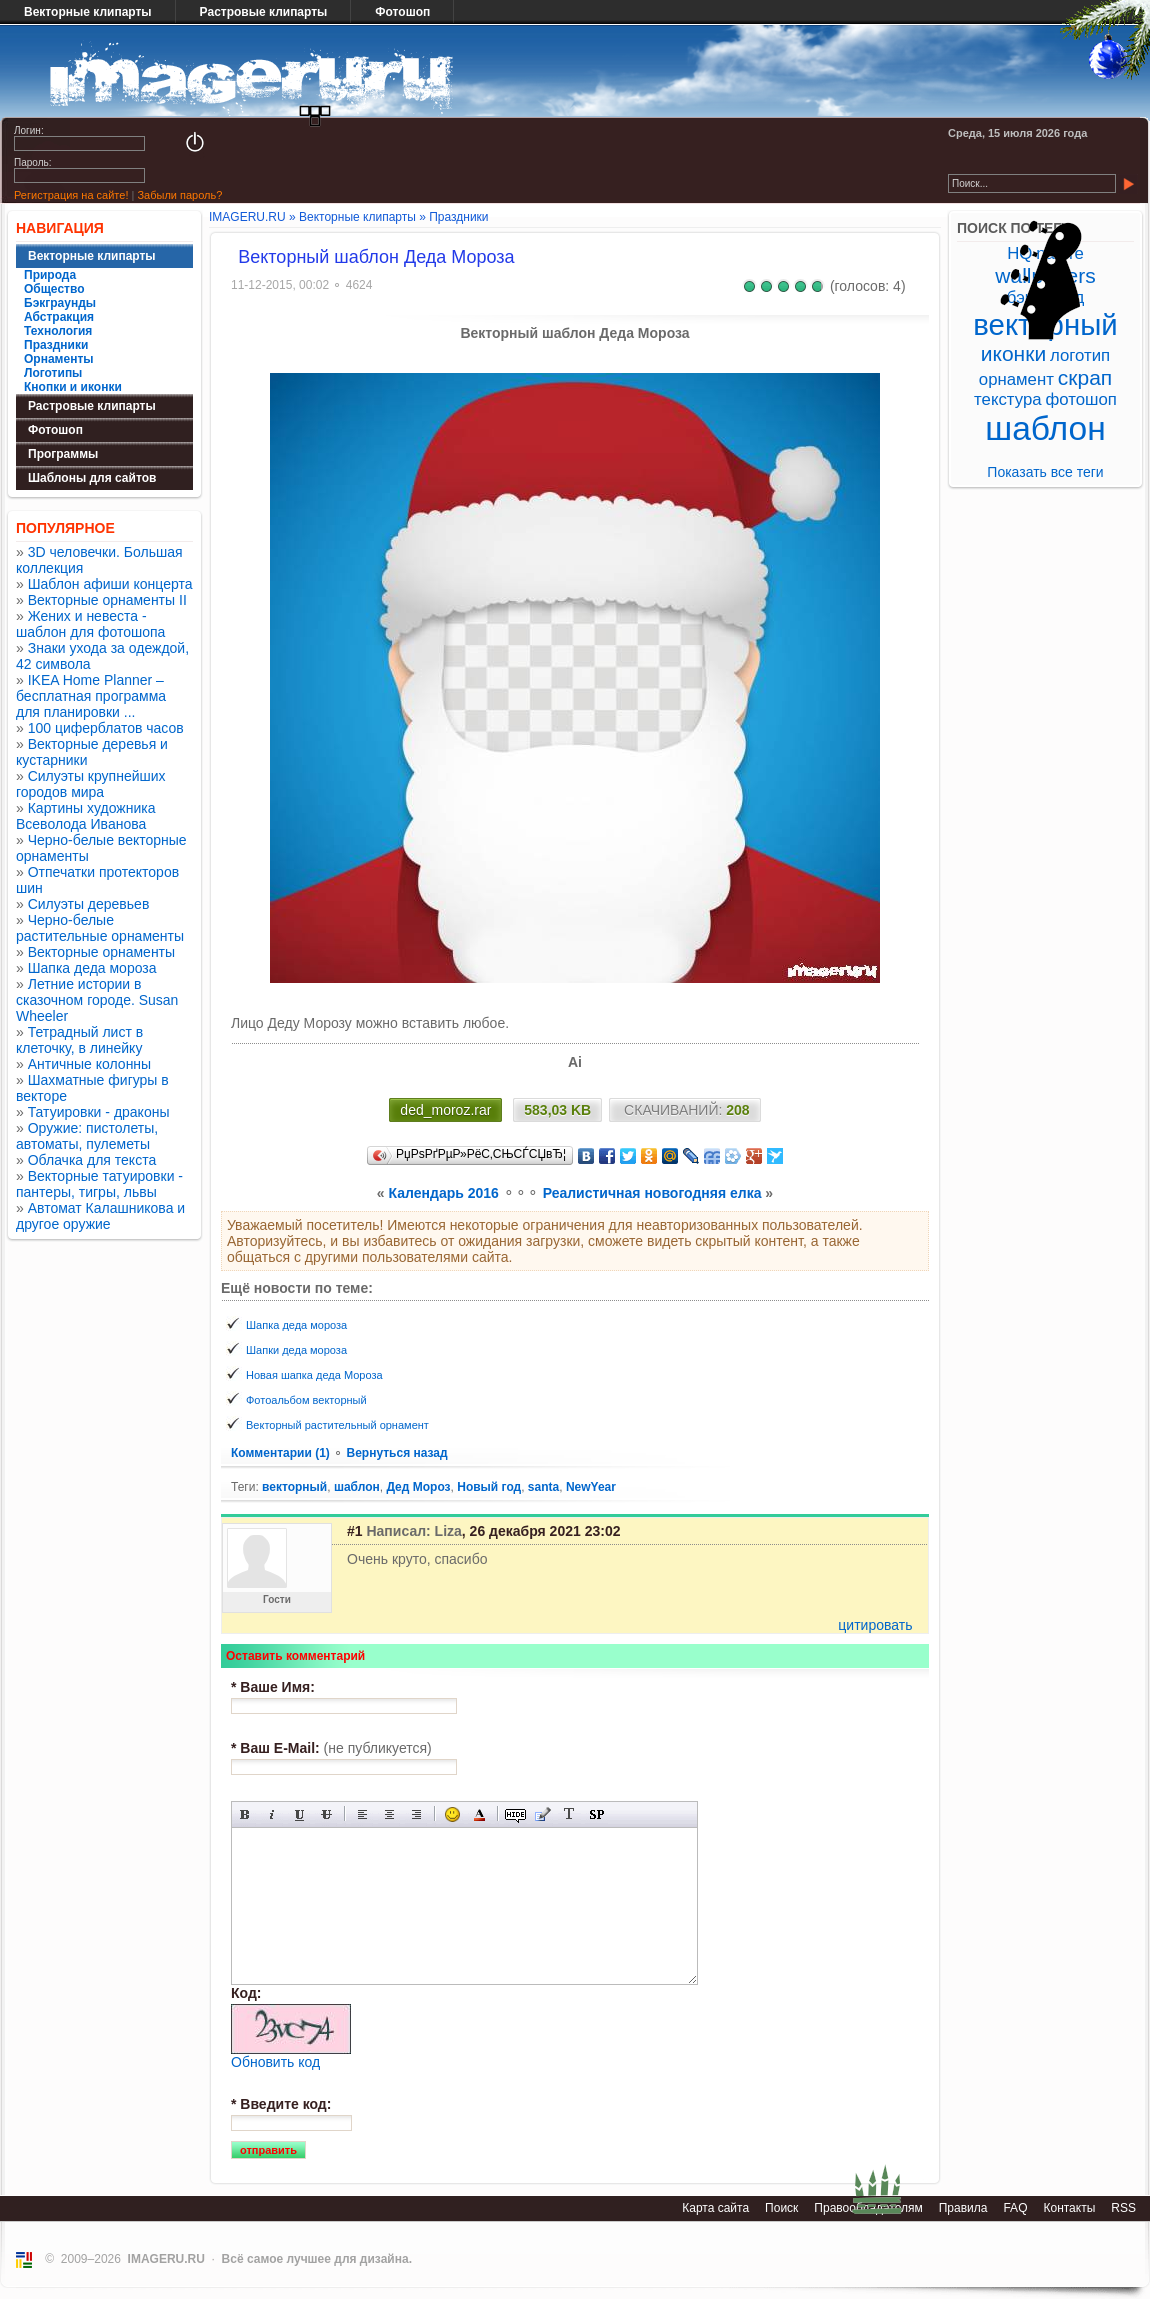  Describe the element at coordinates (877, 2189) in the screenshot. I see `place defensive barrier or fortification` at that location.